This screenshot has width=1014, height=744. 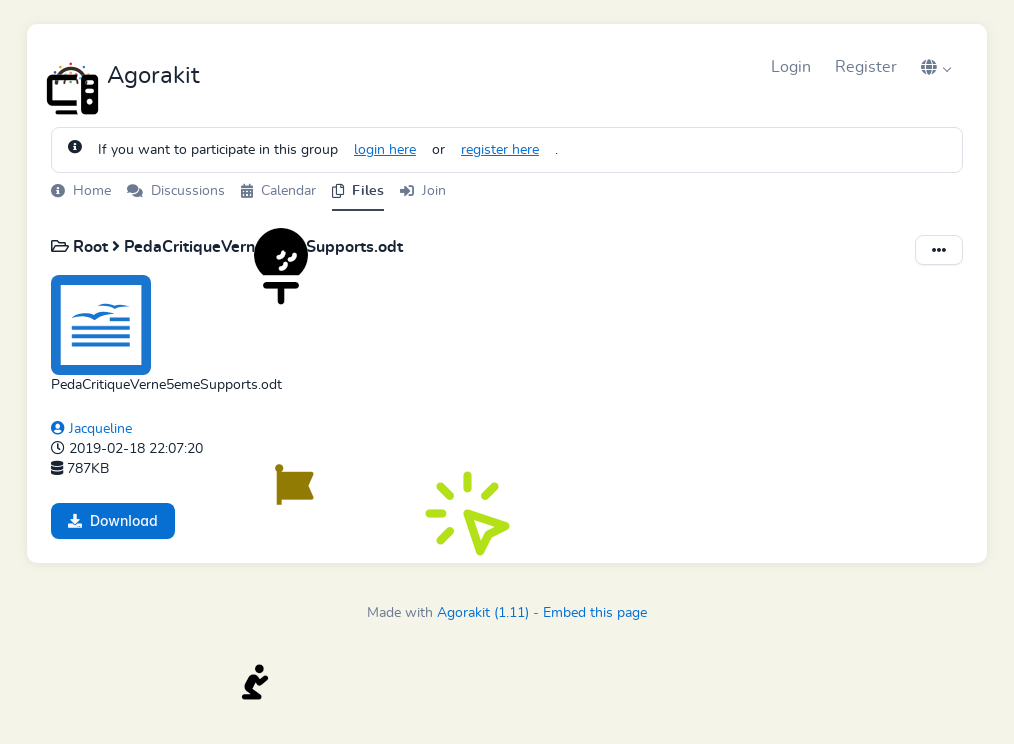 I want to click on tap or click to interact, so click(x=467, y=513).